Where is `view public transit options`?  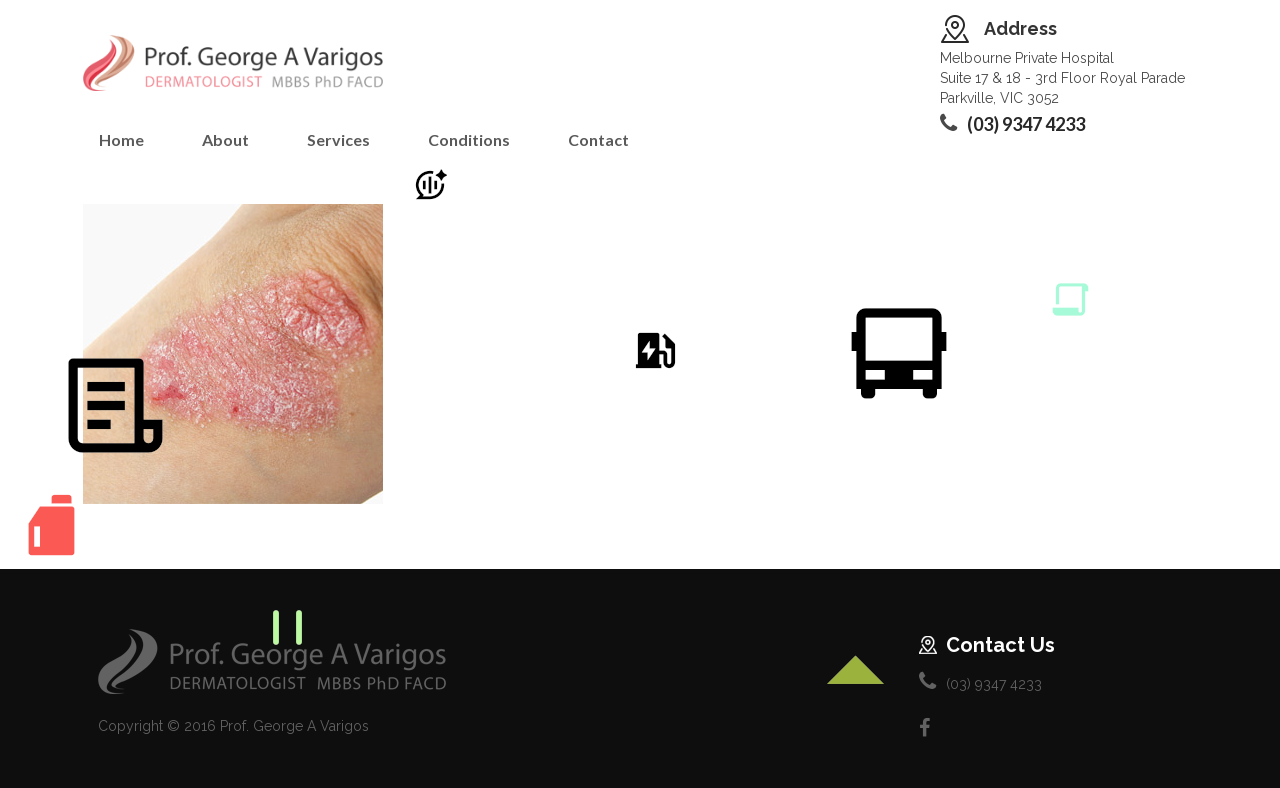 view public transit options is located at coordinates (899, 351).